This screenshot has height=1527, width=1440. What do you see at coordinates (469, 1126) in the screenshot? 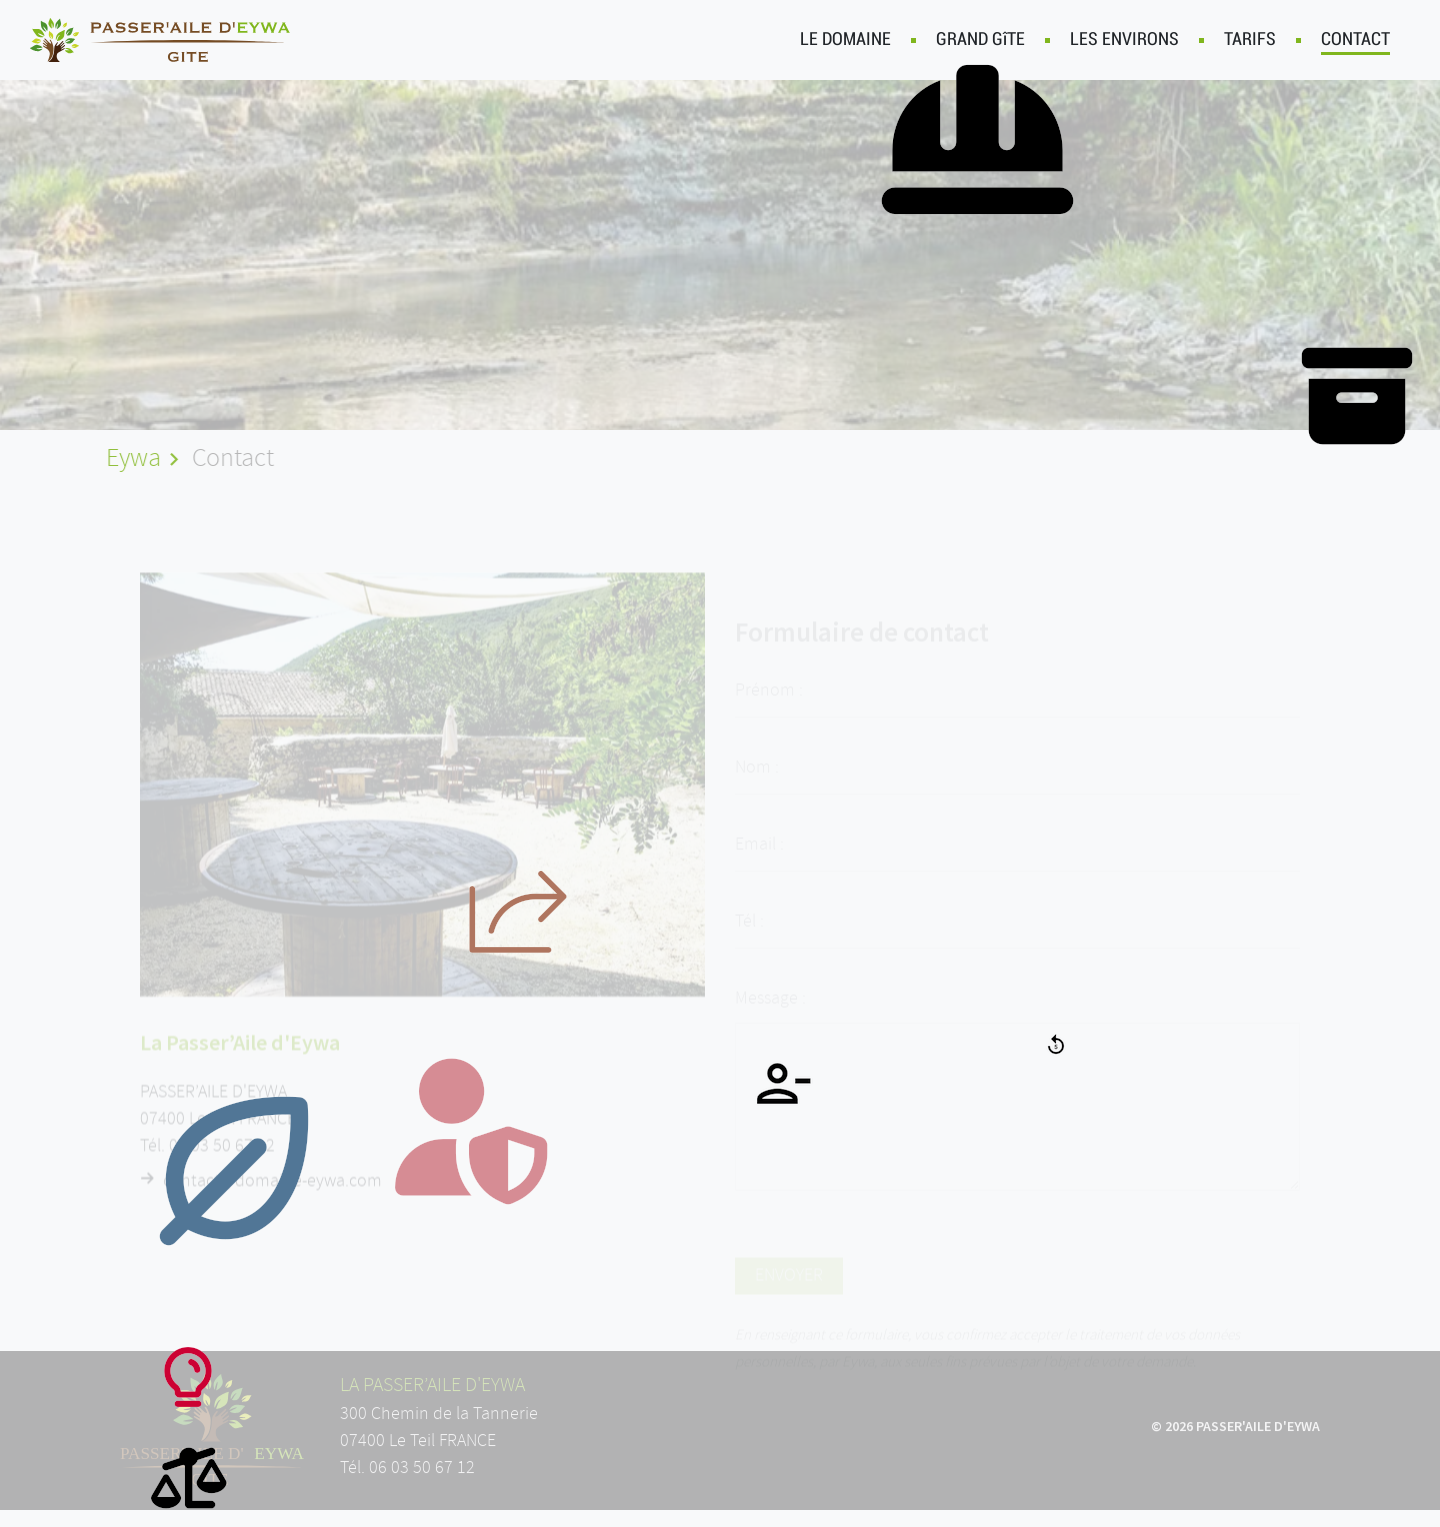
I see `access user privacy and security settings` at bounding box center [469, 1126].